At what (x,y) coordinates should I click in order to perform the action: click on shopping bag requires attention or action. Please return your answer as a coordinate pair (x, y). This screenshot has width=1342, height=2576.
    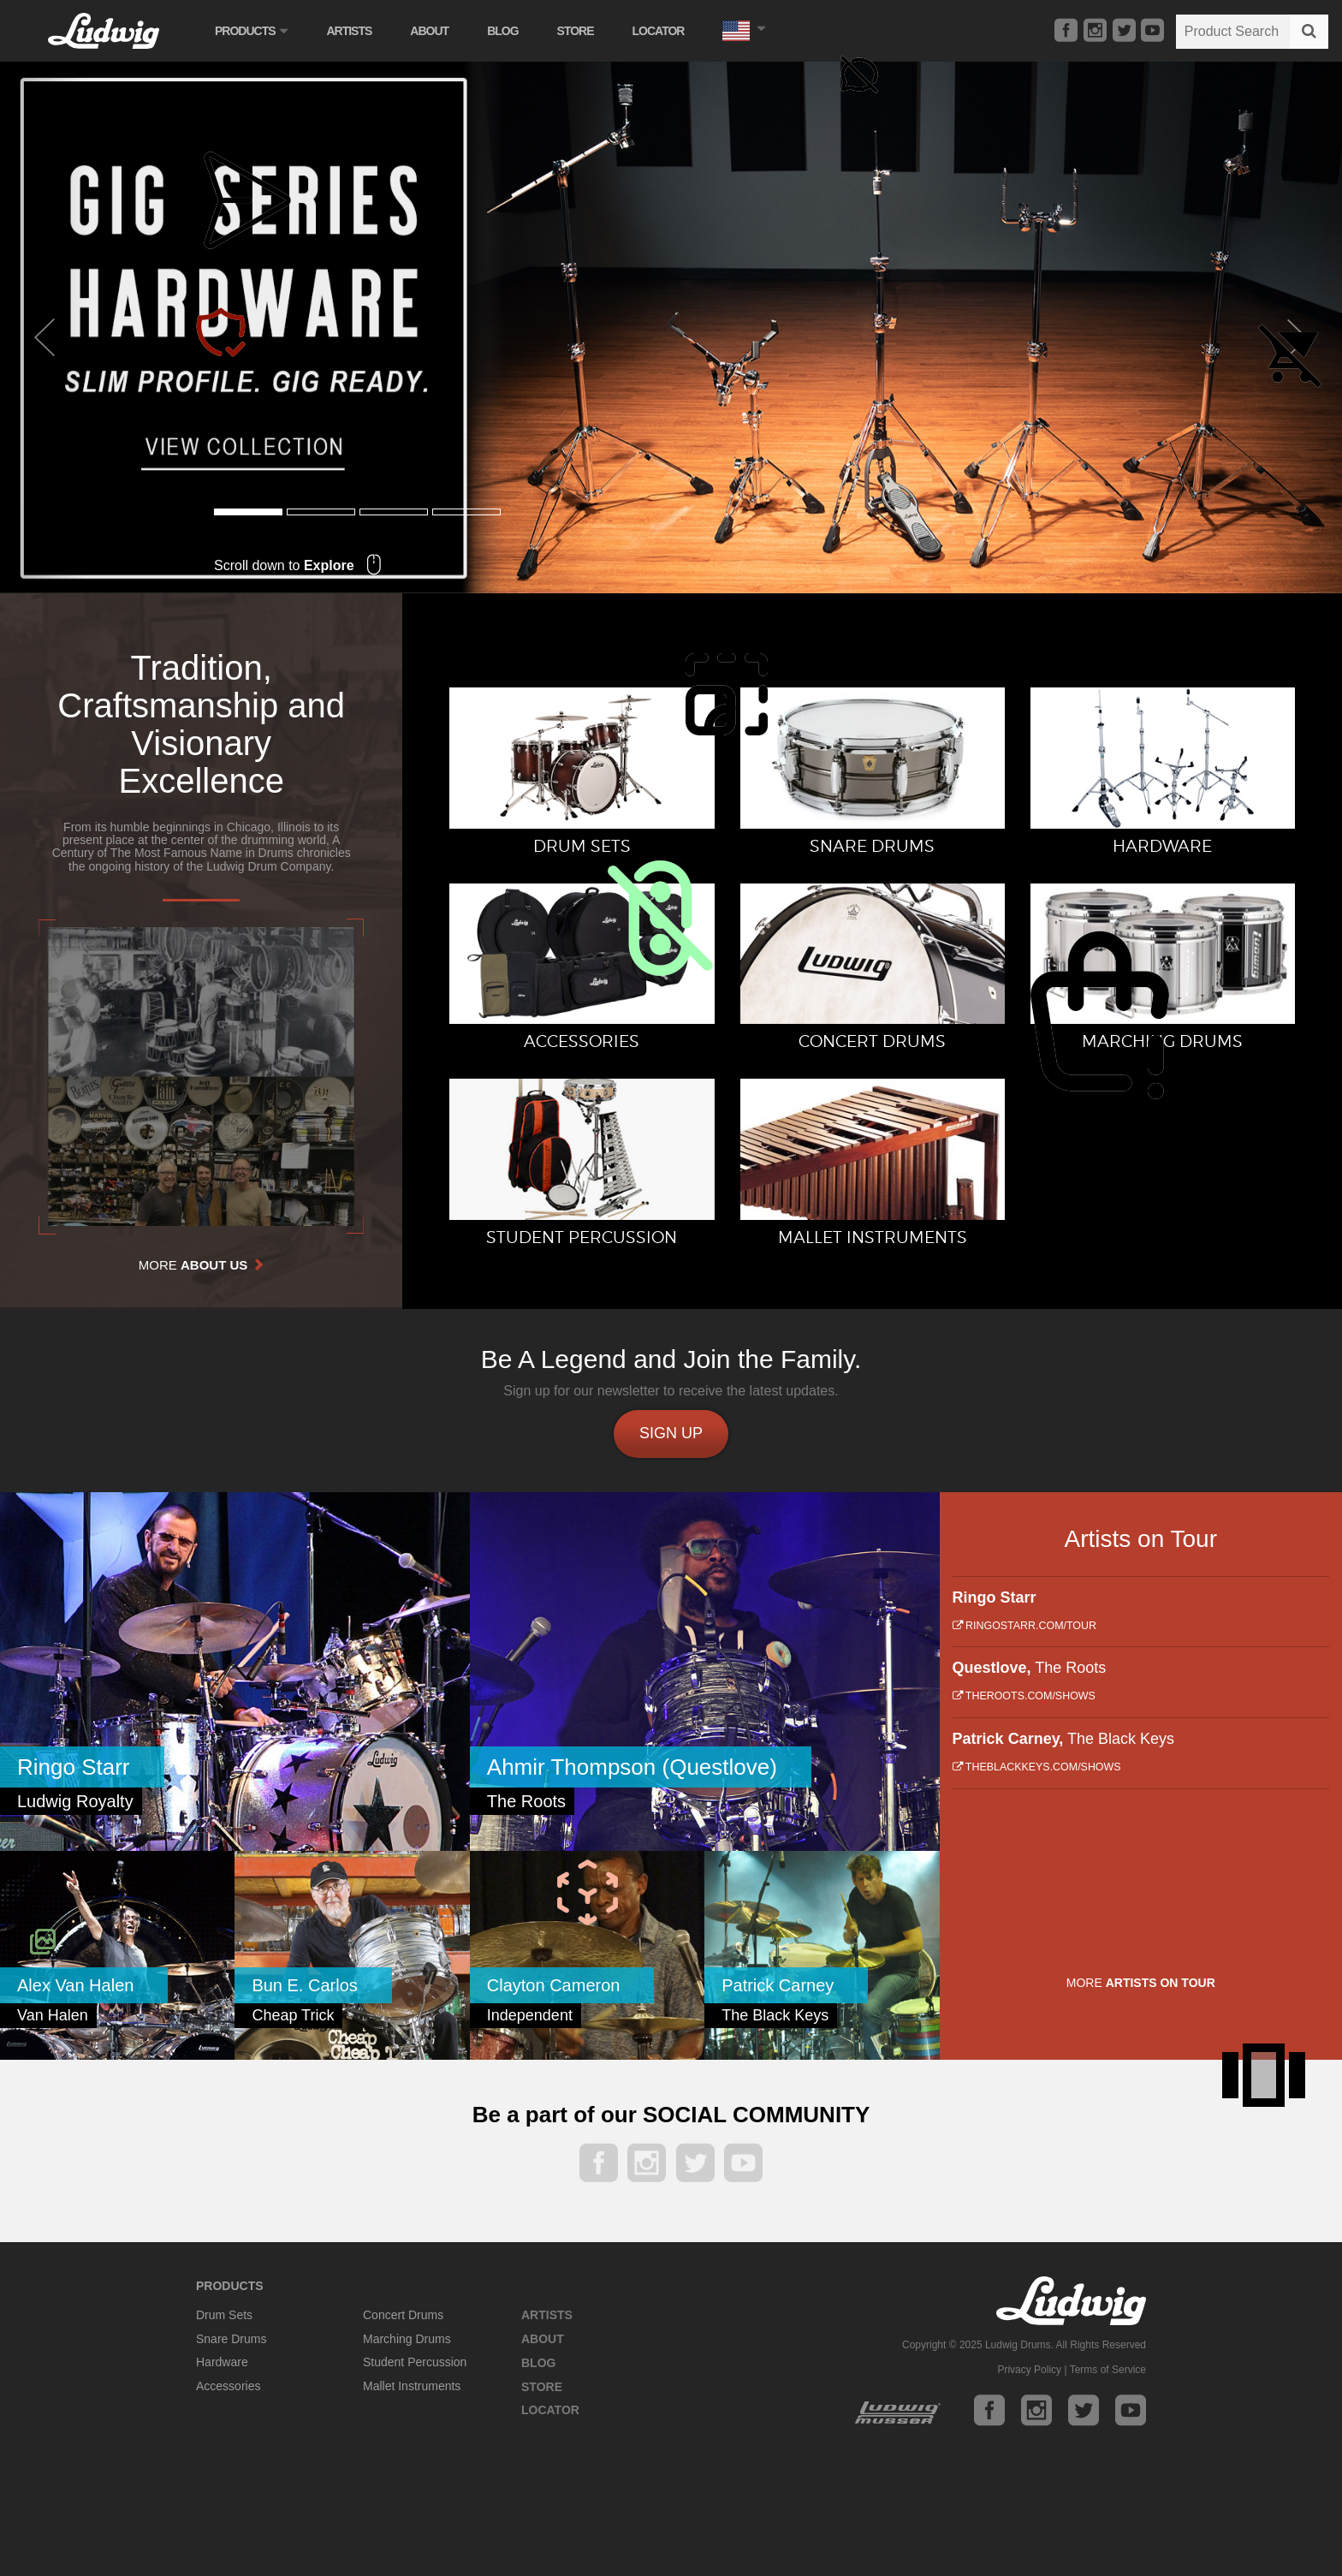
    Looking at the image, I should click on (1100, 1011).